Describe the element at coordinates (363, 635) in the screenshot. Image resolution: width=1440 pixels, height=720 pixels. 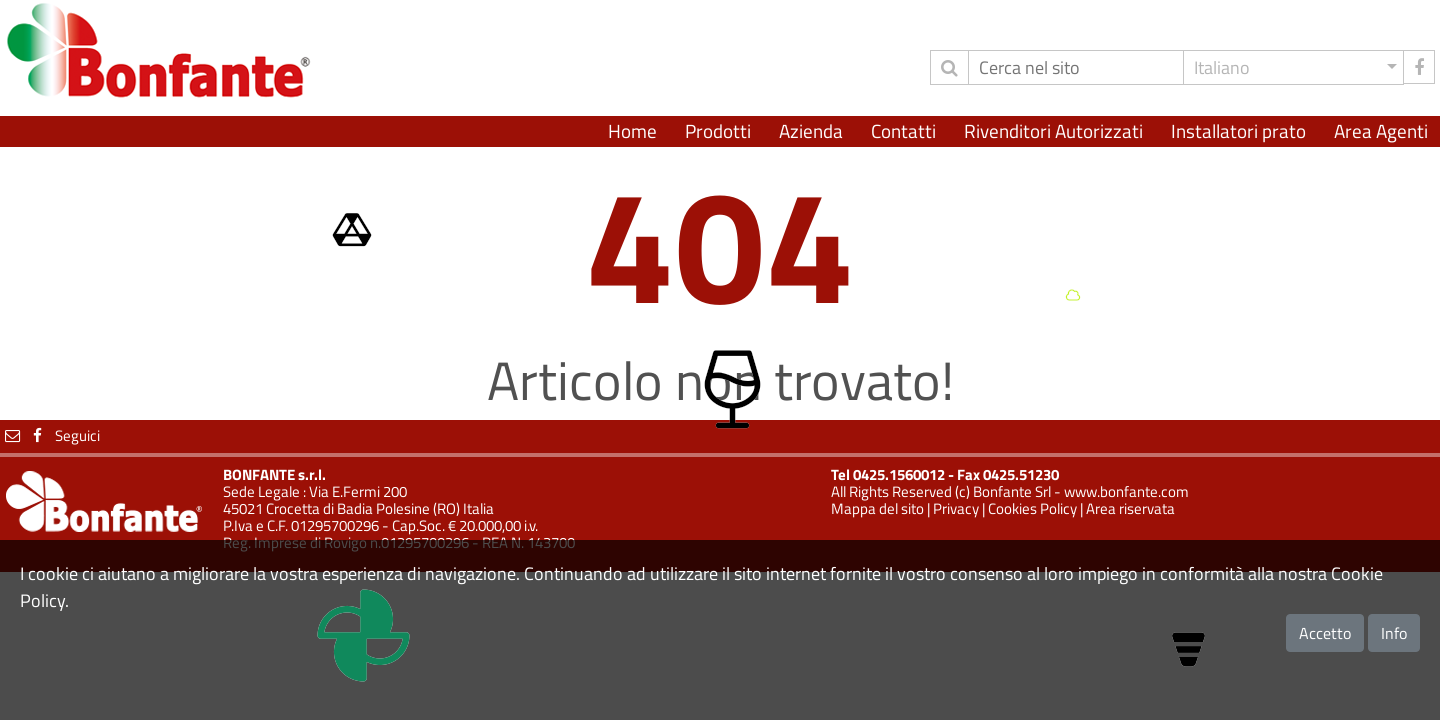
I see `open google photos` at that location.